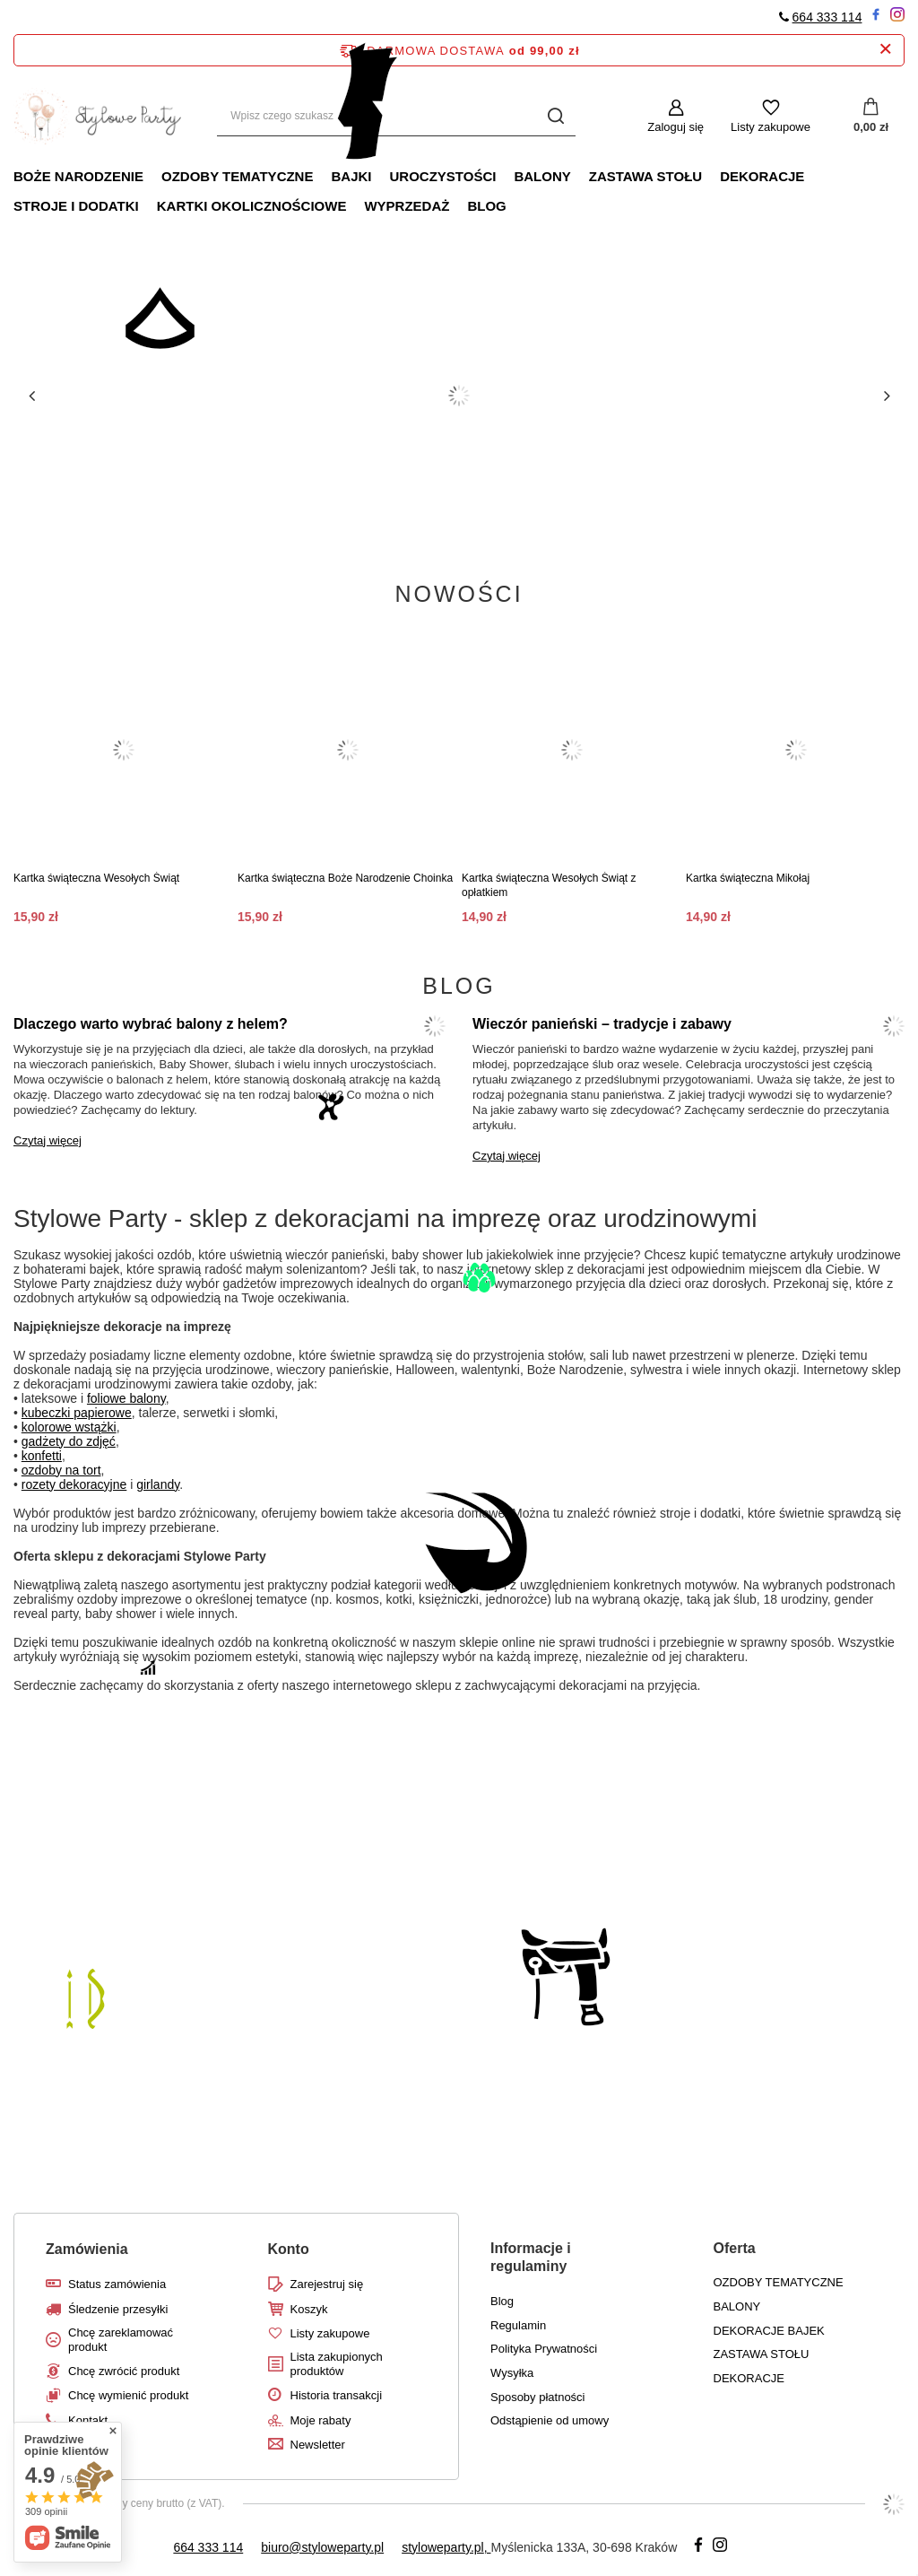 This screenshot has width=918, height=2576. What do you see at coordinates (160, 318) in the screenshot?
I see `indicates private first class military rank` at bounding box center [160, 318].